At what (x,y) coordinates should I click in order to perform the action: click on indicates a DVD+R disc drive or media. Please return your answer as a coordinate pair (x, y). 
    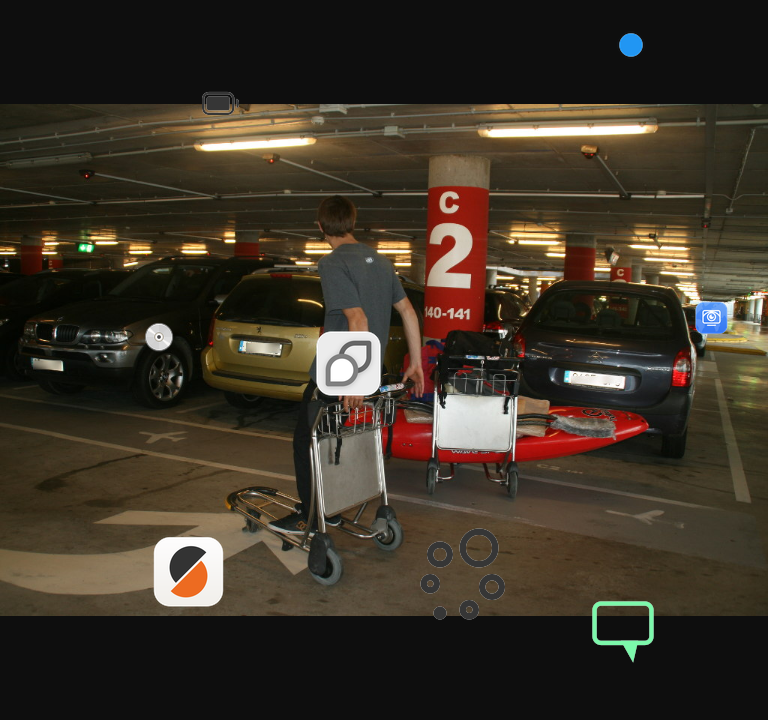
    Looking at the image, I should click on (159, 337).